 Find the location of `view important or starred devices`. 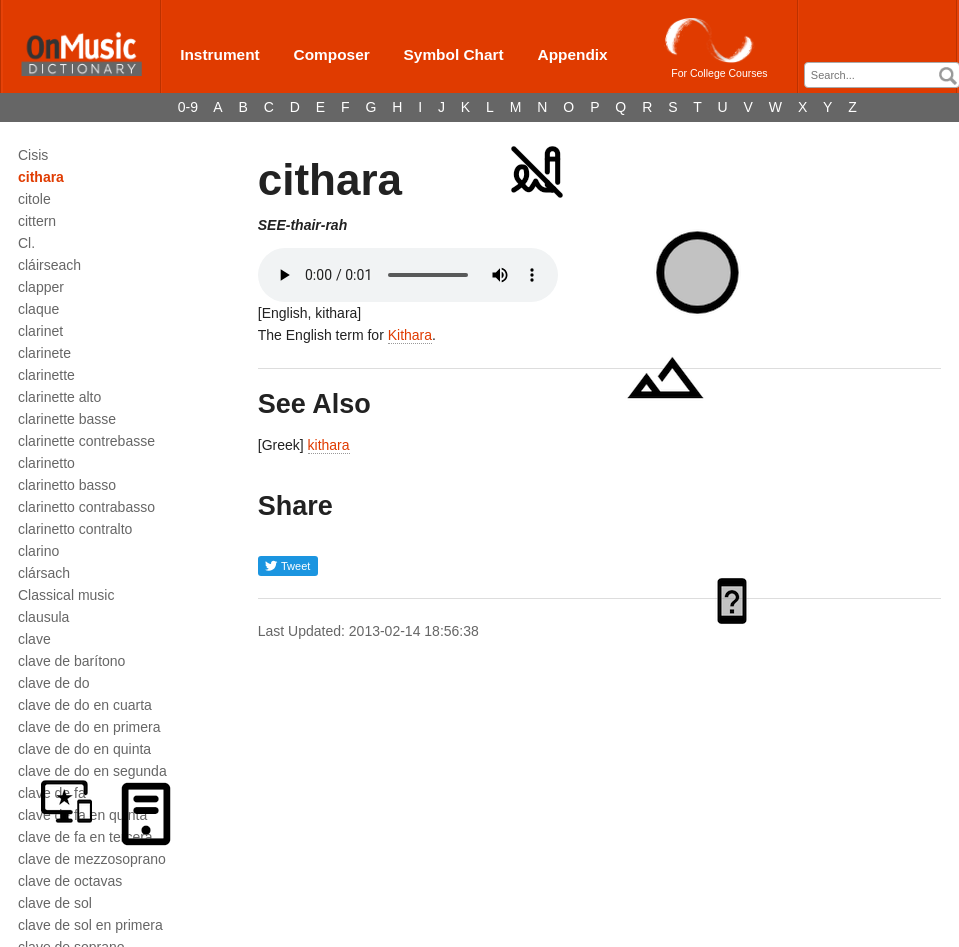

view important or starred devices is located at coordinates (66, 801).